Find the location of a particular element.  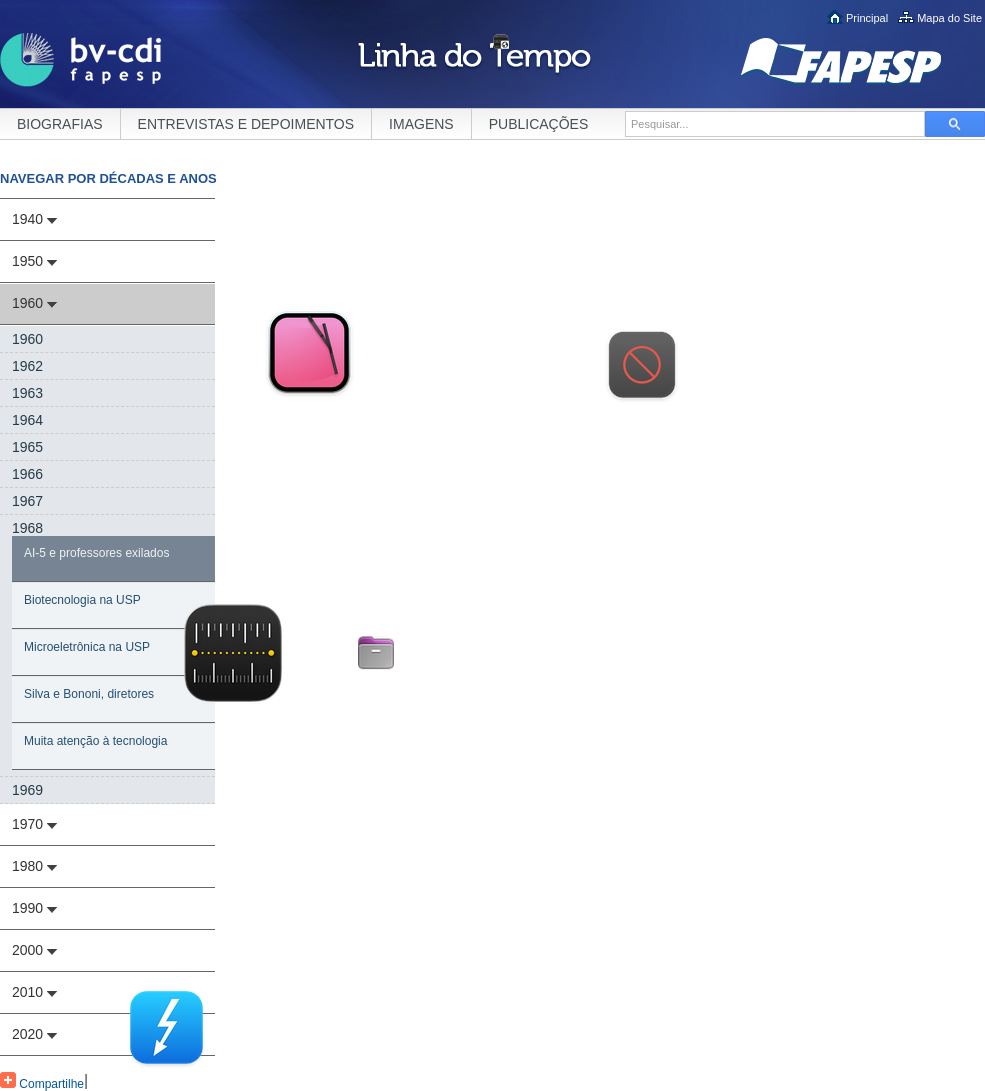

open the measure app to check dimensions is located at coordinates (233, 653).